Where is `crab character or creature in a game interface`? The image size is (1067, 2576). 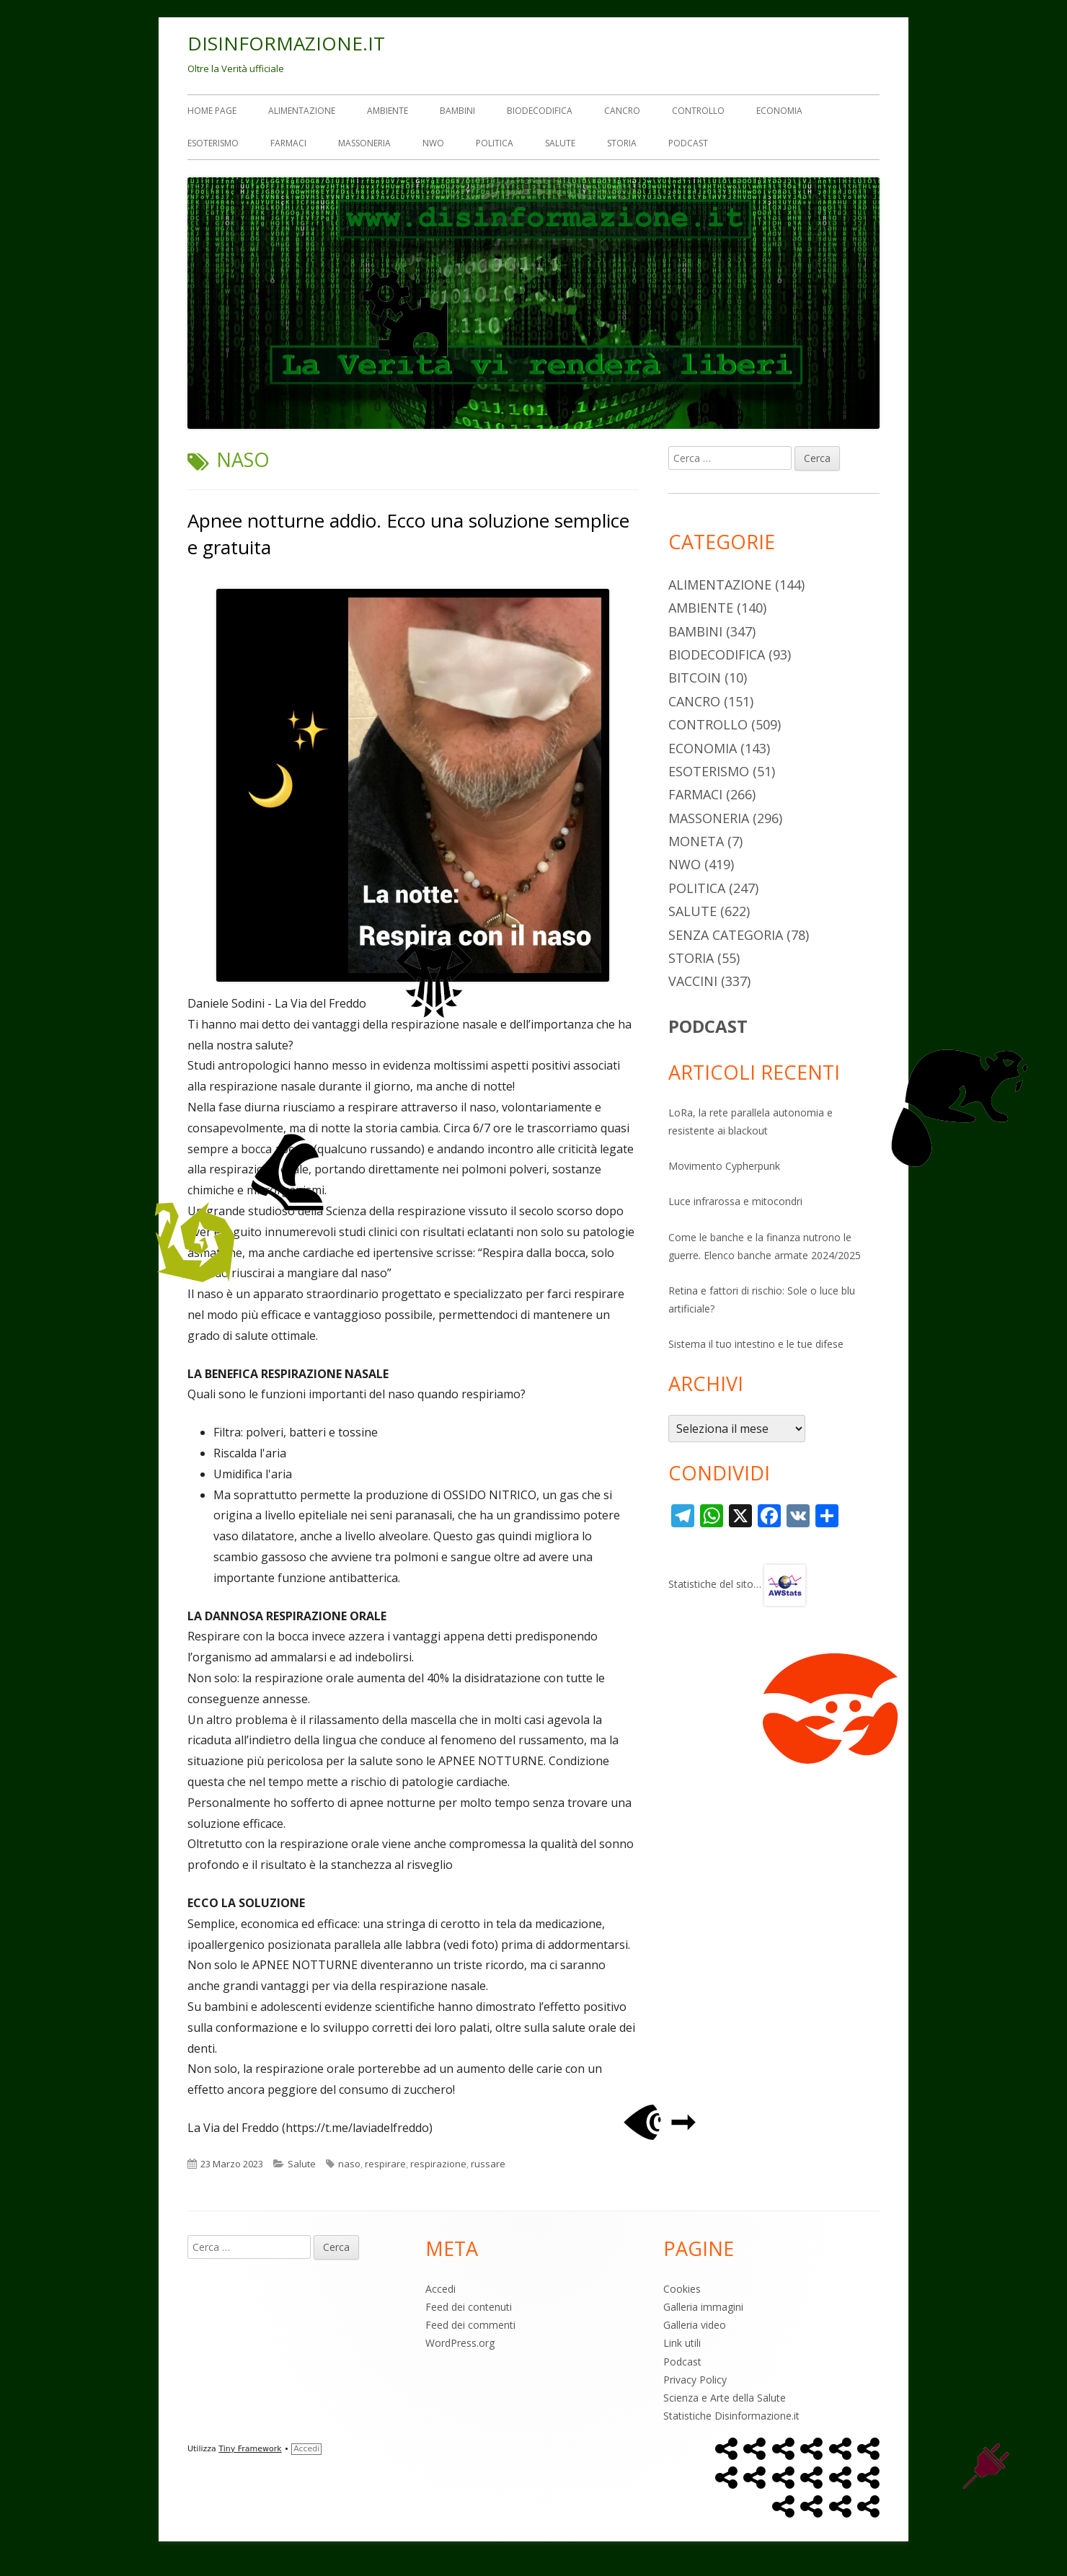
crab character or creature in a game interface is located at coordinates (831, 1709).